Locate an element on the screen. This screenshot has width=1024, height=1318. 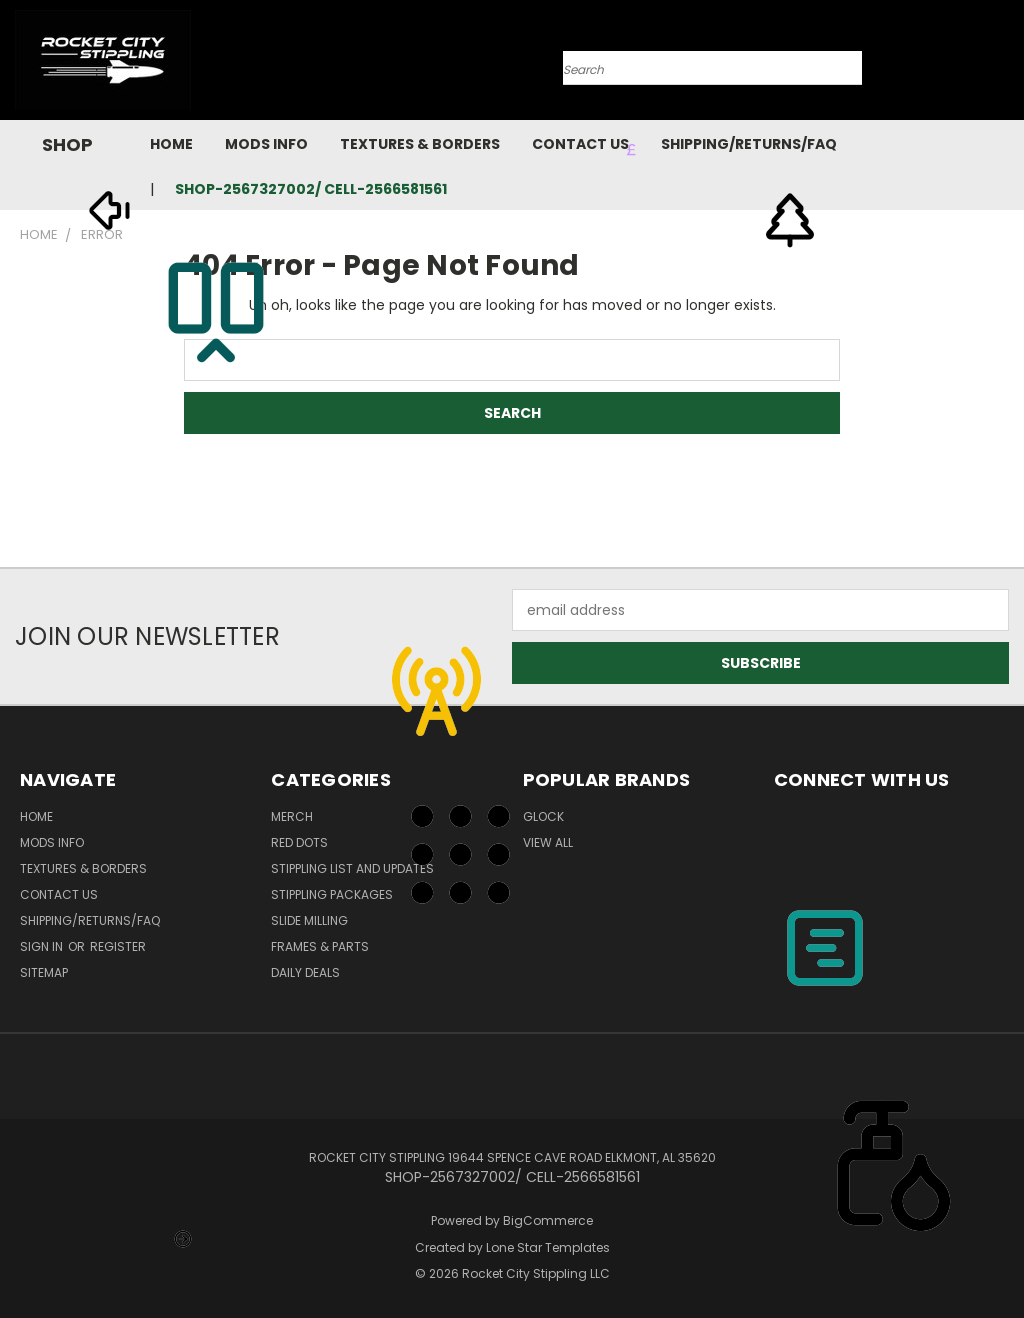
align items to bottom edge is located at coordinates (216, 310).